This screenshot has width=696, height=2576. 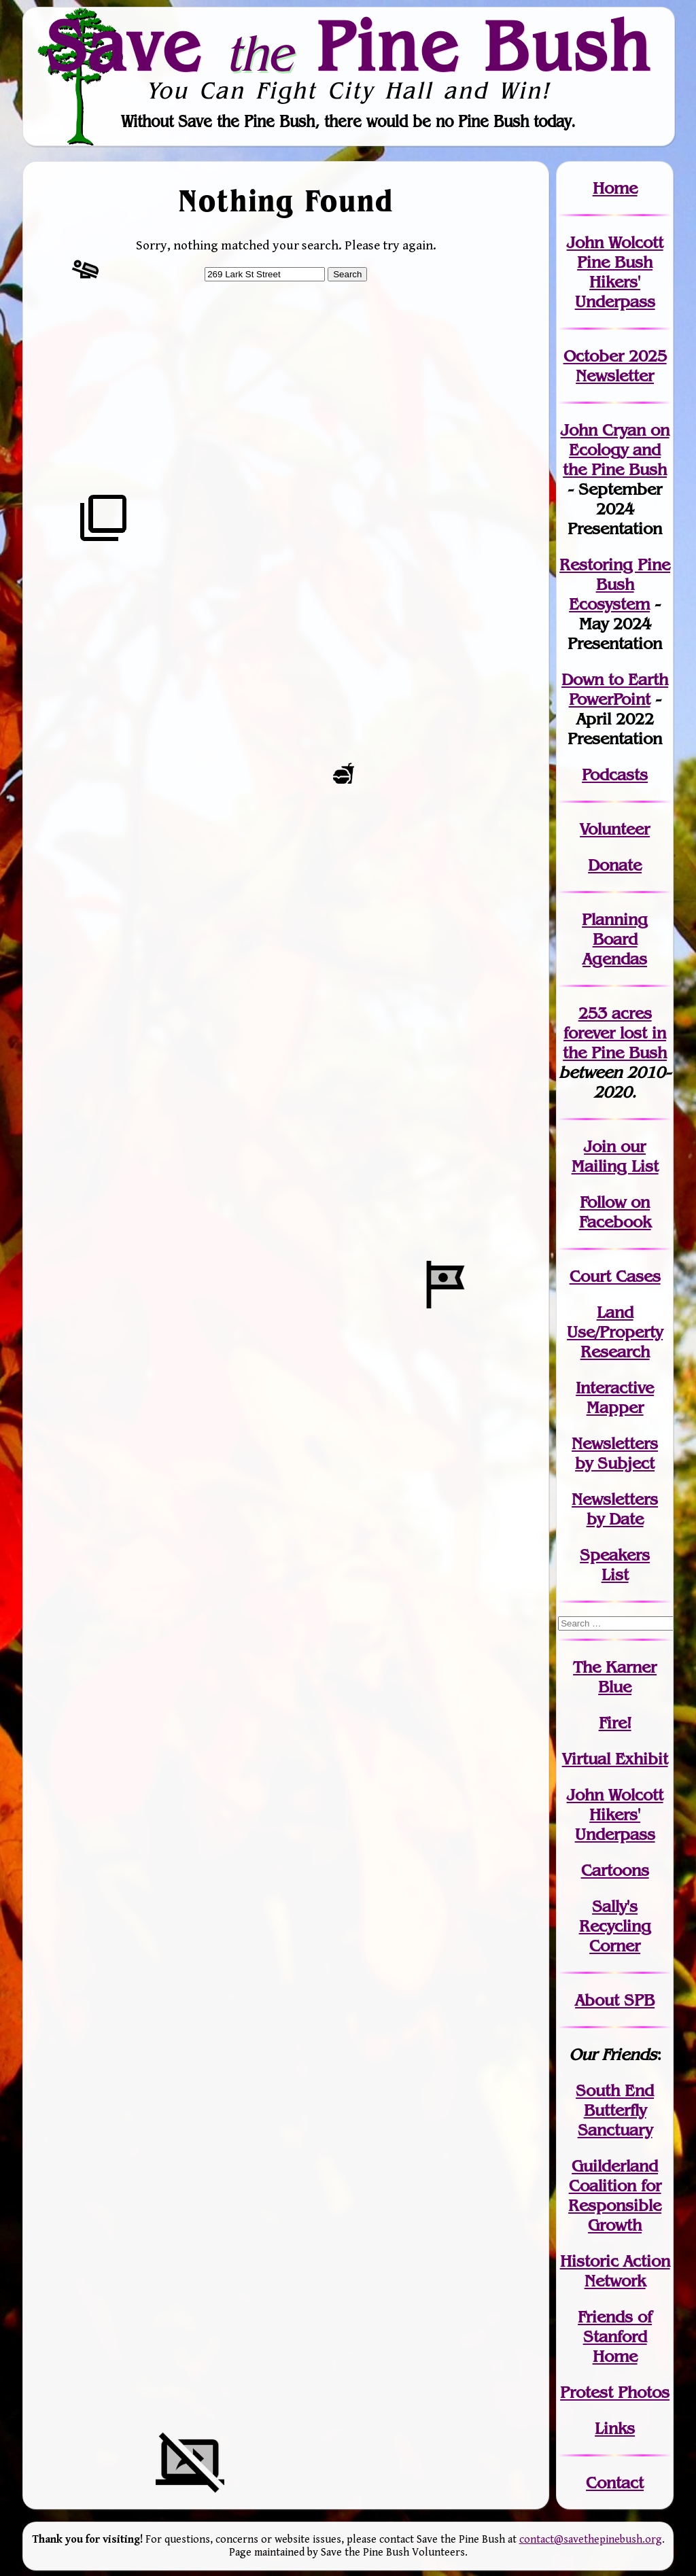 What do you see at coordinates (85, 269) in the screenshot?
I see `indicates lie-flat seat availability on flight` at bounding box center [85, 269].